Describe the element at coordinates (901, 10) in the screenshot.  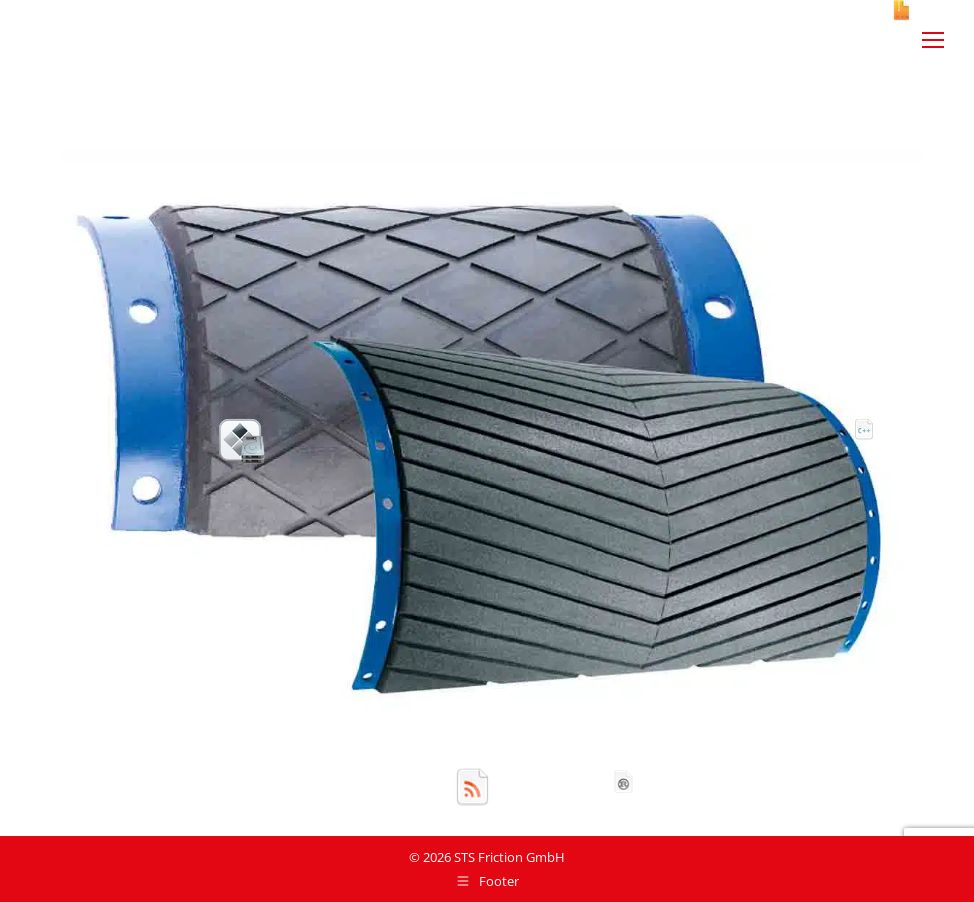
I see `open virtual appliance file for import into VirtualBox` at that location.